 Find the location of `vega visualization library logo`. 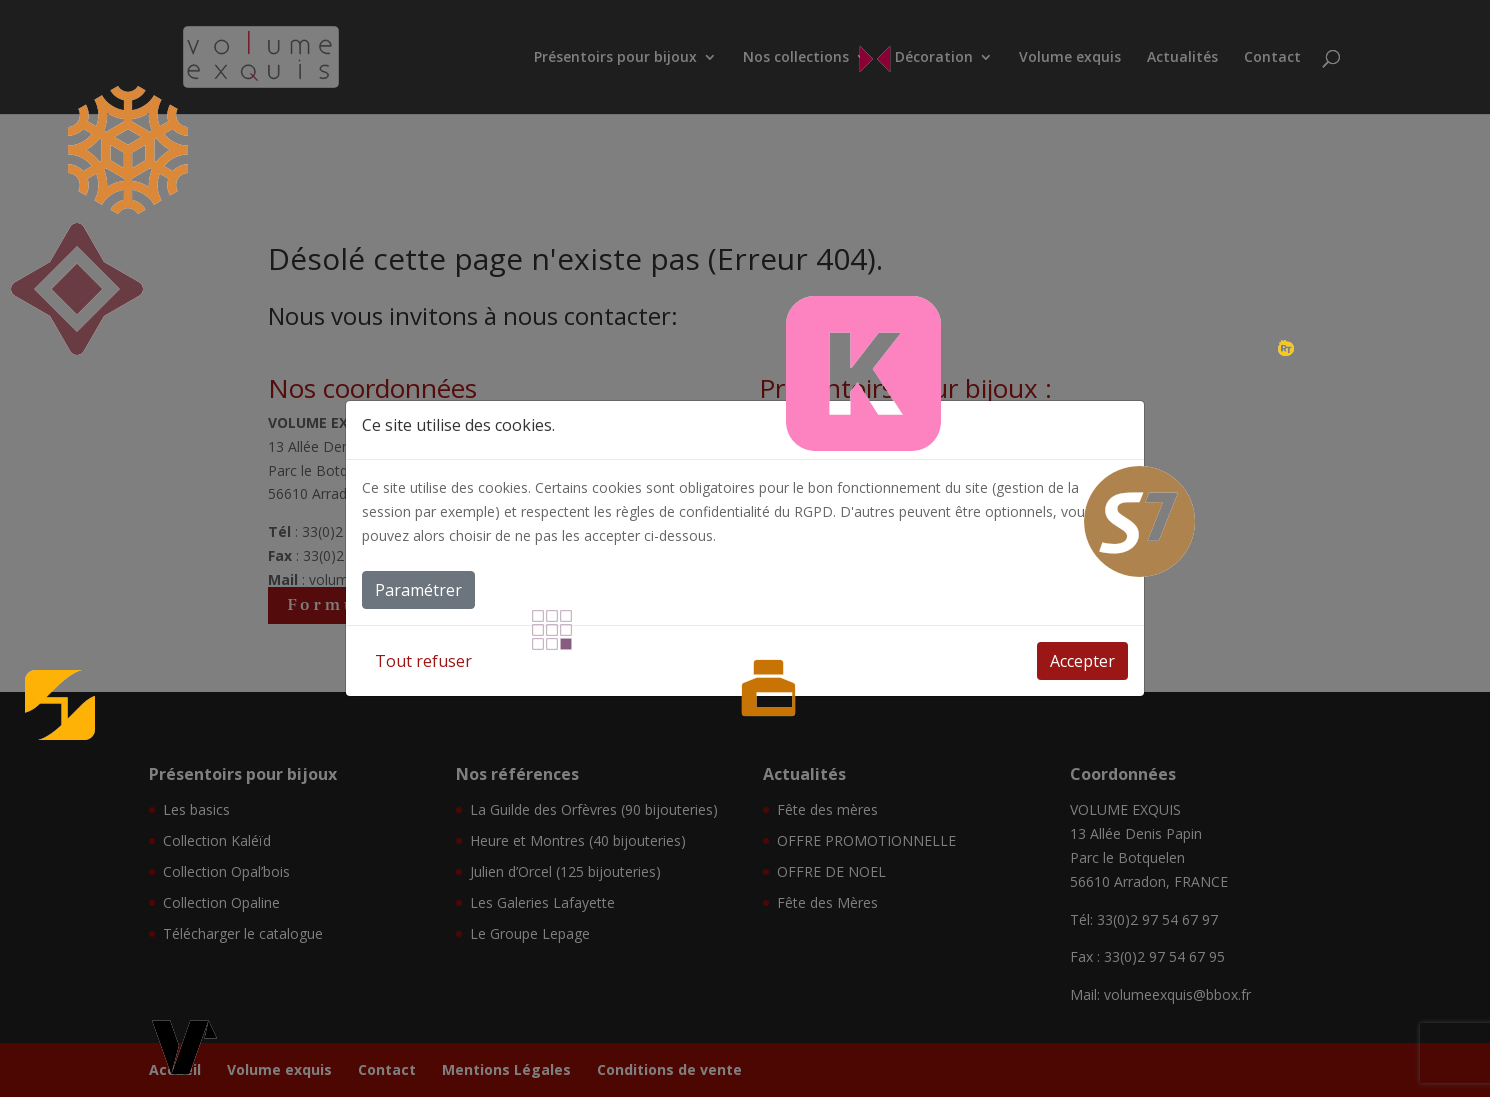

vega visualization library logo is located at coordinates (184, 1047).